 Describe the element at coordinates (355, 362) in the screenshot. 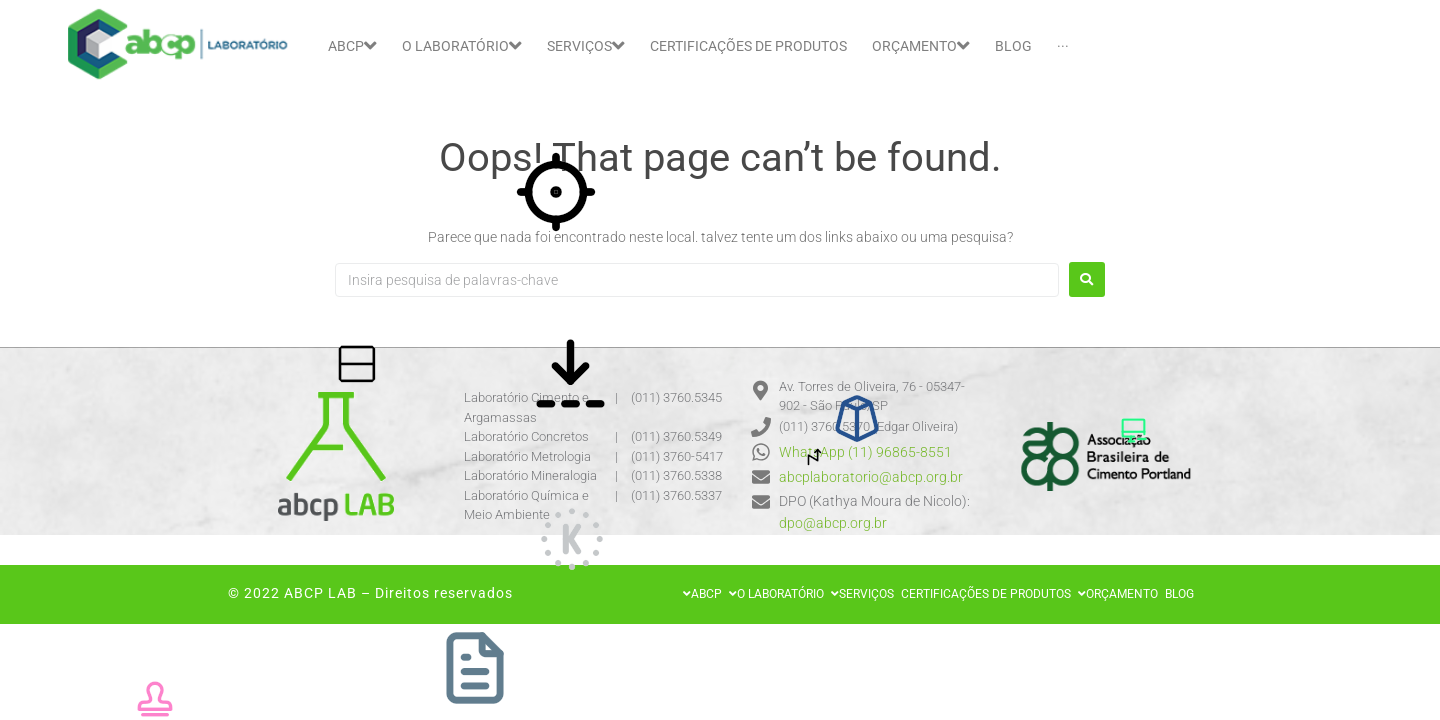

I see `split editor view horizontally` at that location.